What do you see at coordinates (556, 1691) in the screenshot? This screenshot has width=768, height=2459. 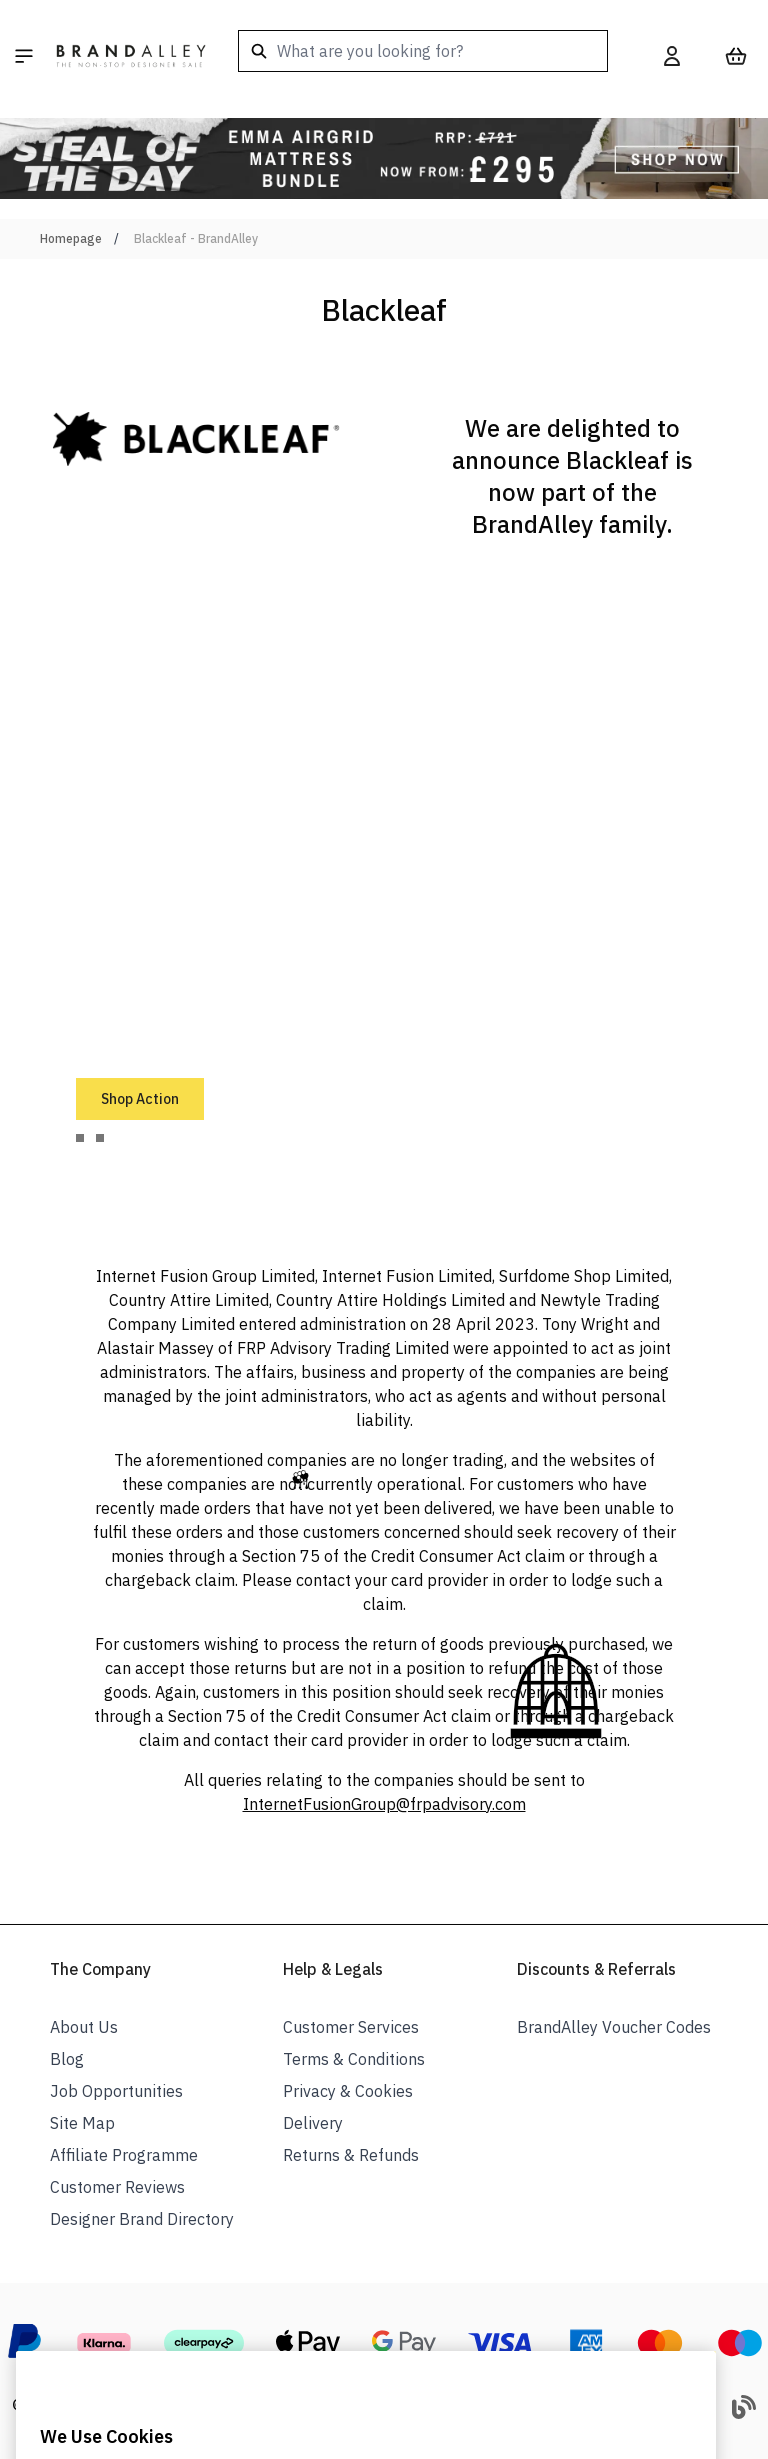 I see `bird cage item or decoration in a game inventory` at bounding box center [556, 1691].